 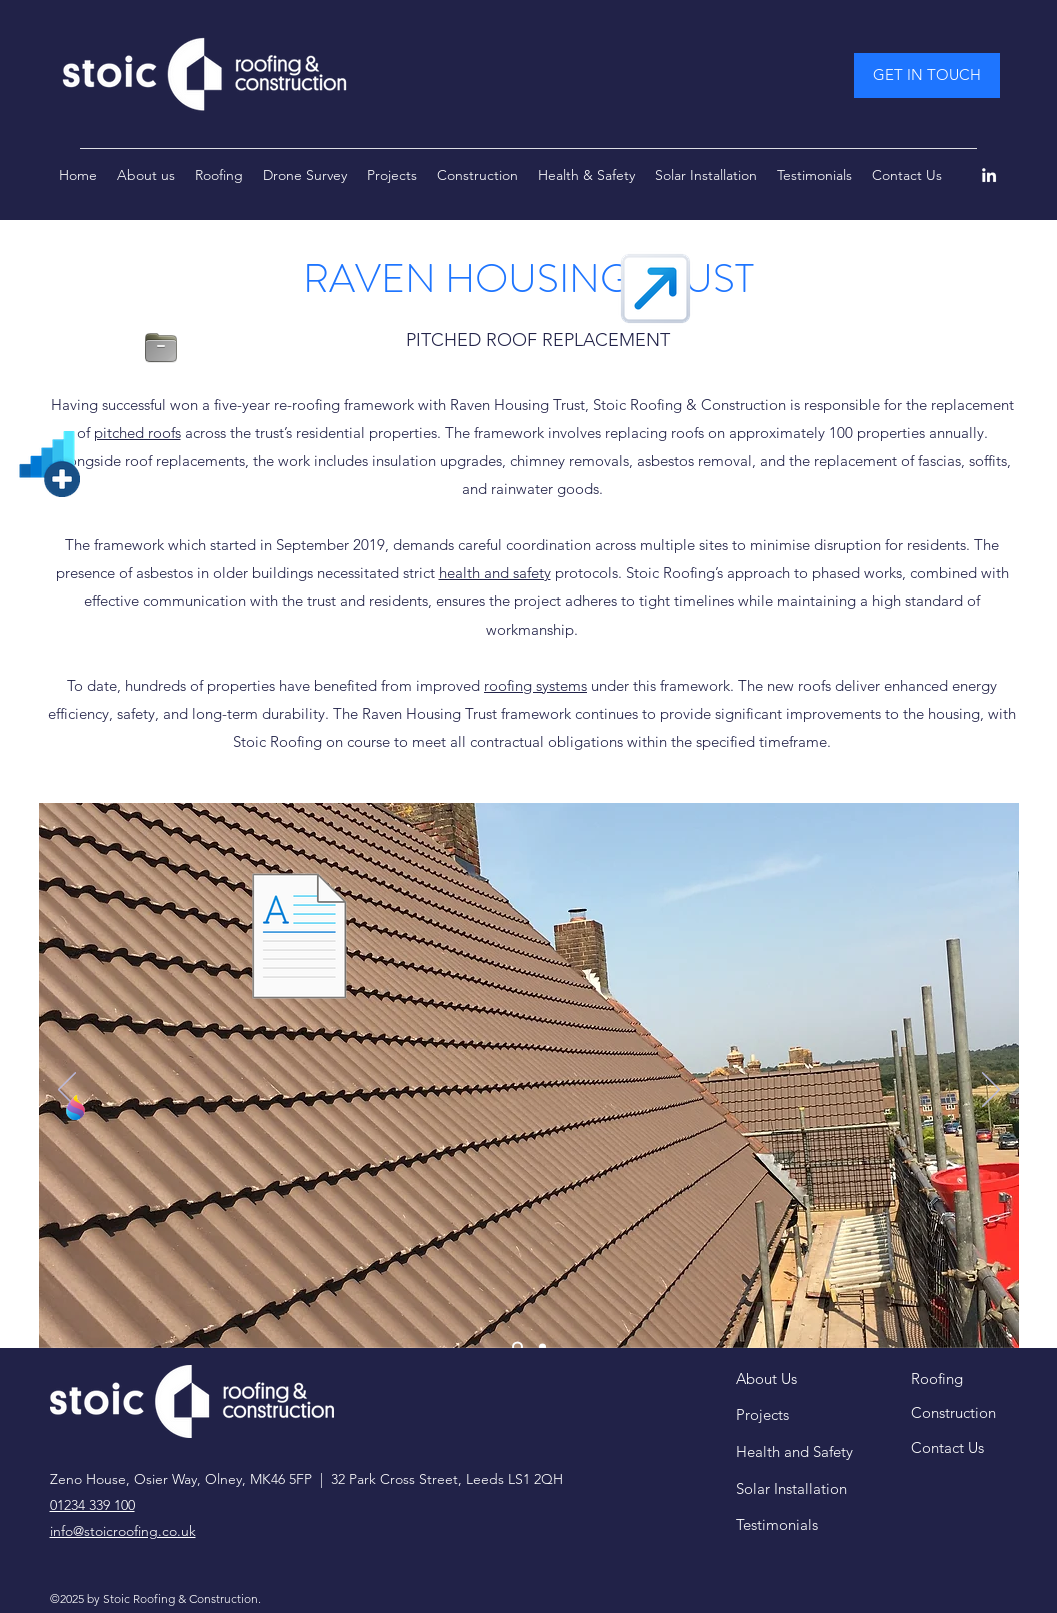 I want to click on open the file manager app, so click(x=161, y=347).